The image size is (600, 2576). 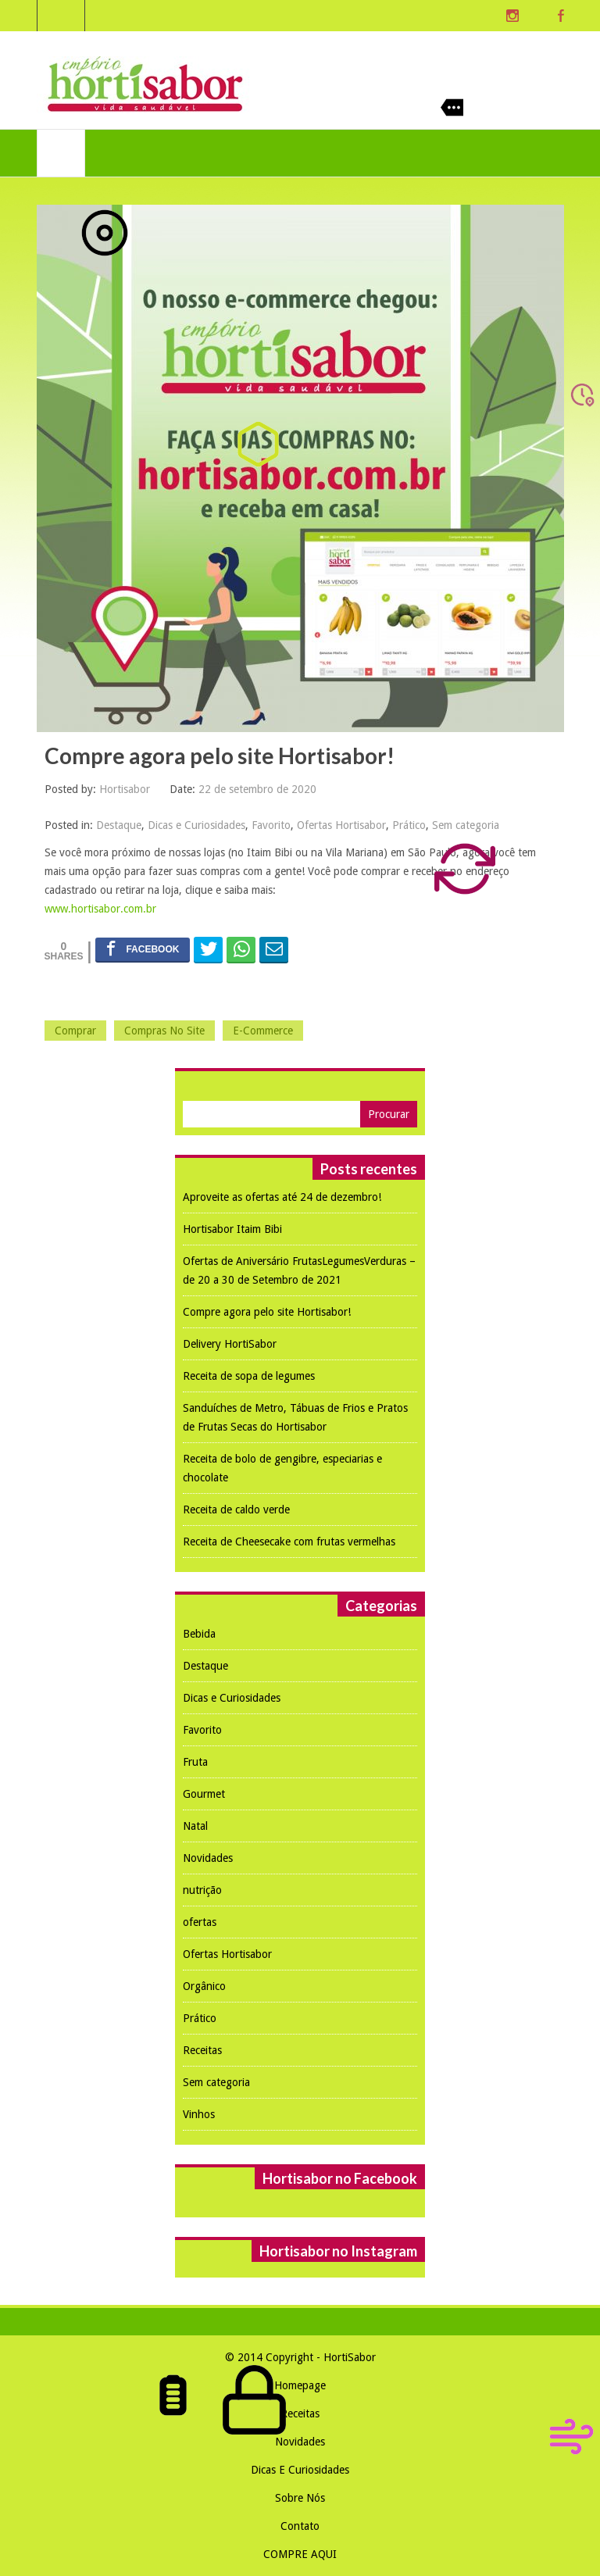 I want to click on indicates a modular or honeycomb-style layout option, so click(x=258, y=444).